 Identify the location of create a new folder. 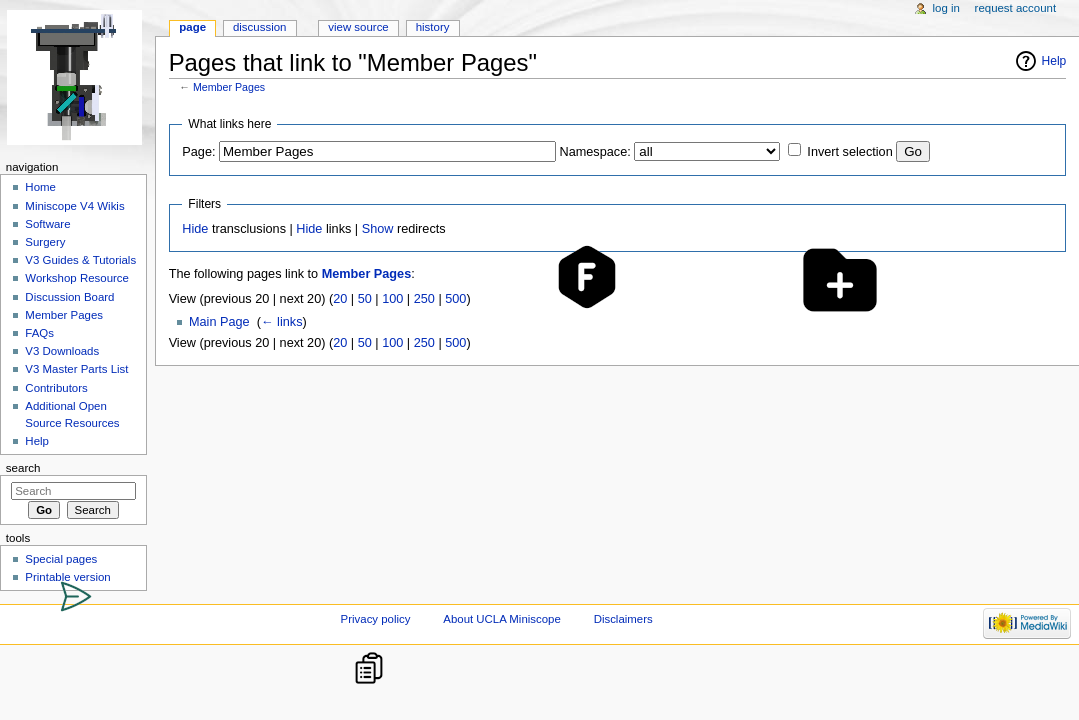
(840, 280).